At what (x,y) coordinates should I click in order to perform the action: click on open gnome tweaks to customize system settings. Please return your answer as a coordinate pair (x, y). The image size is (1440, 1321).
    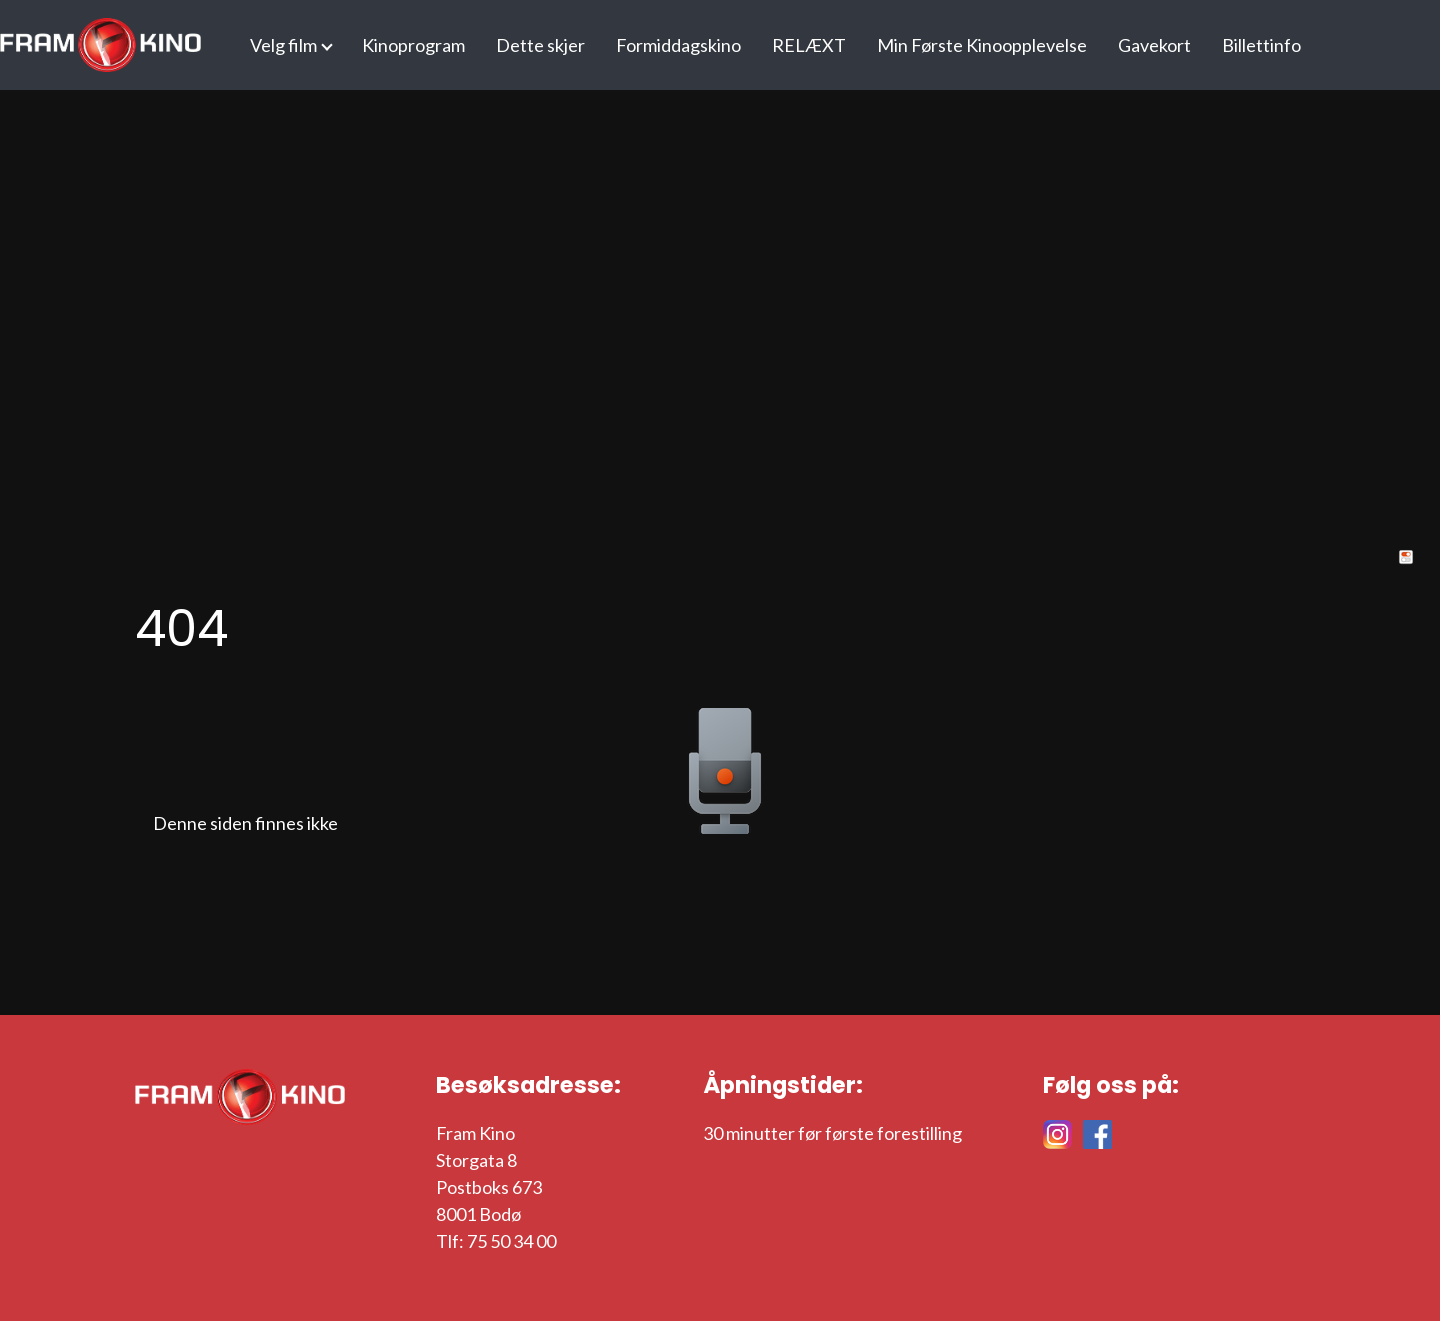
    Looking at the image, I should click on (1406, 557).